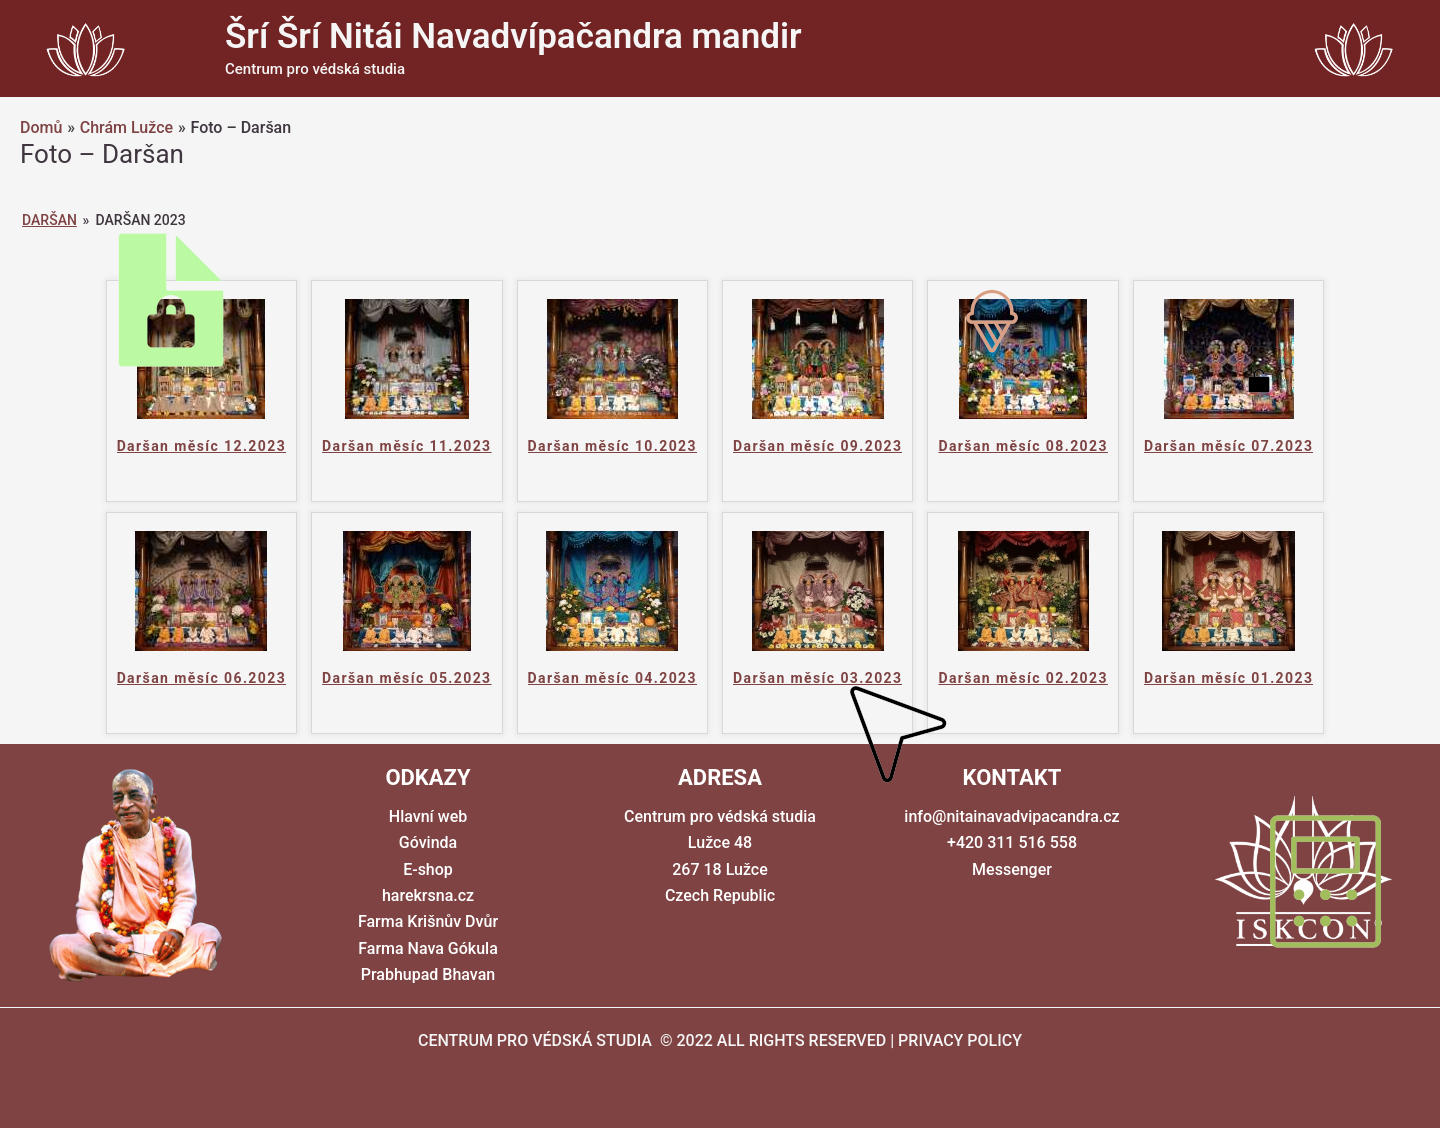 The image size is (1440, 1128). I want to click on open the calculator app, so click(1325, 881).